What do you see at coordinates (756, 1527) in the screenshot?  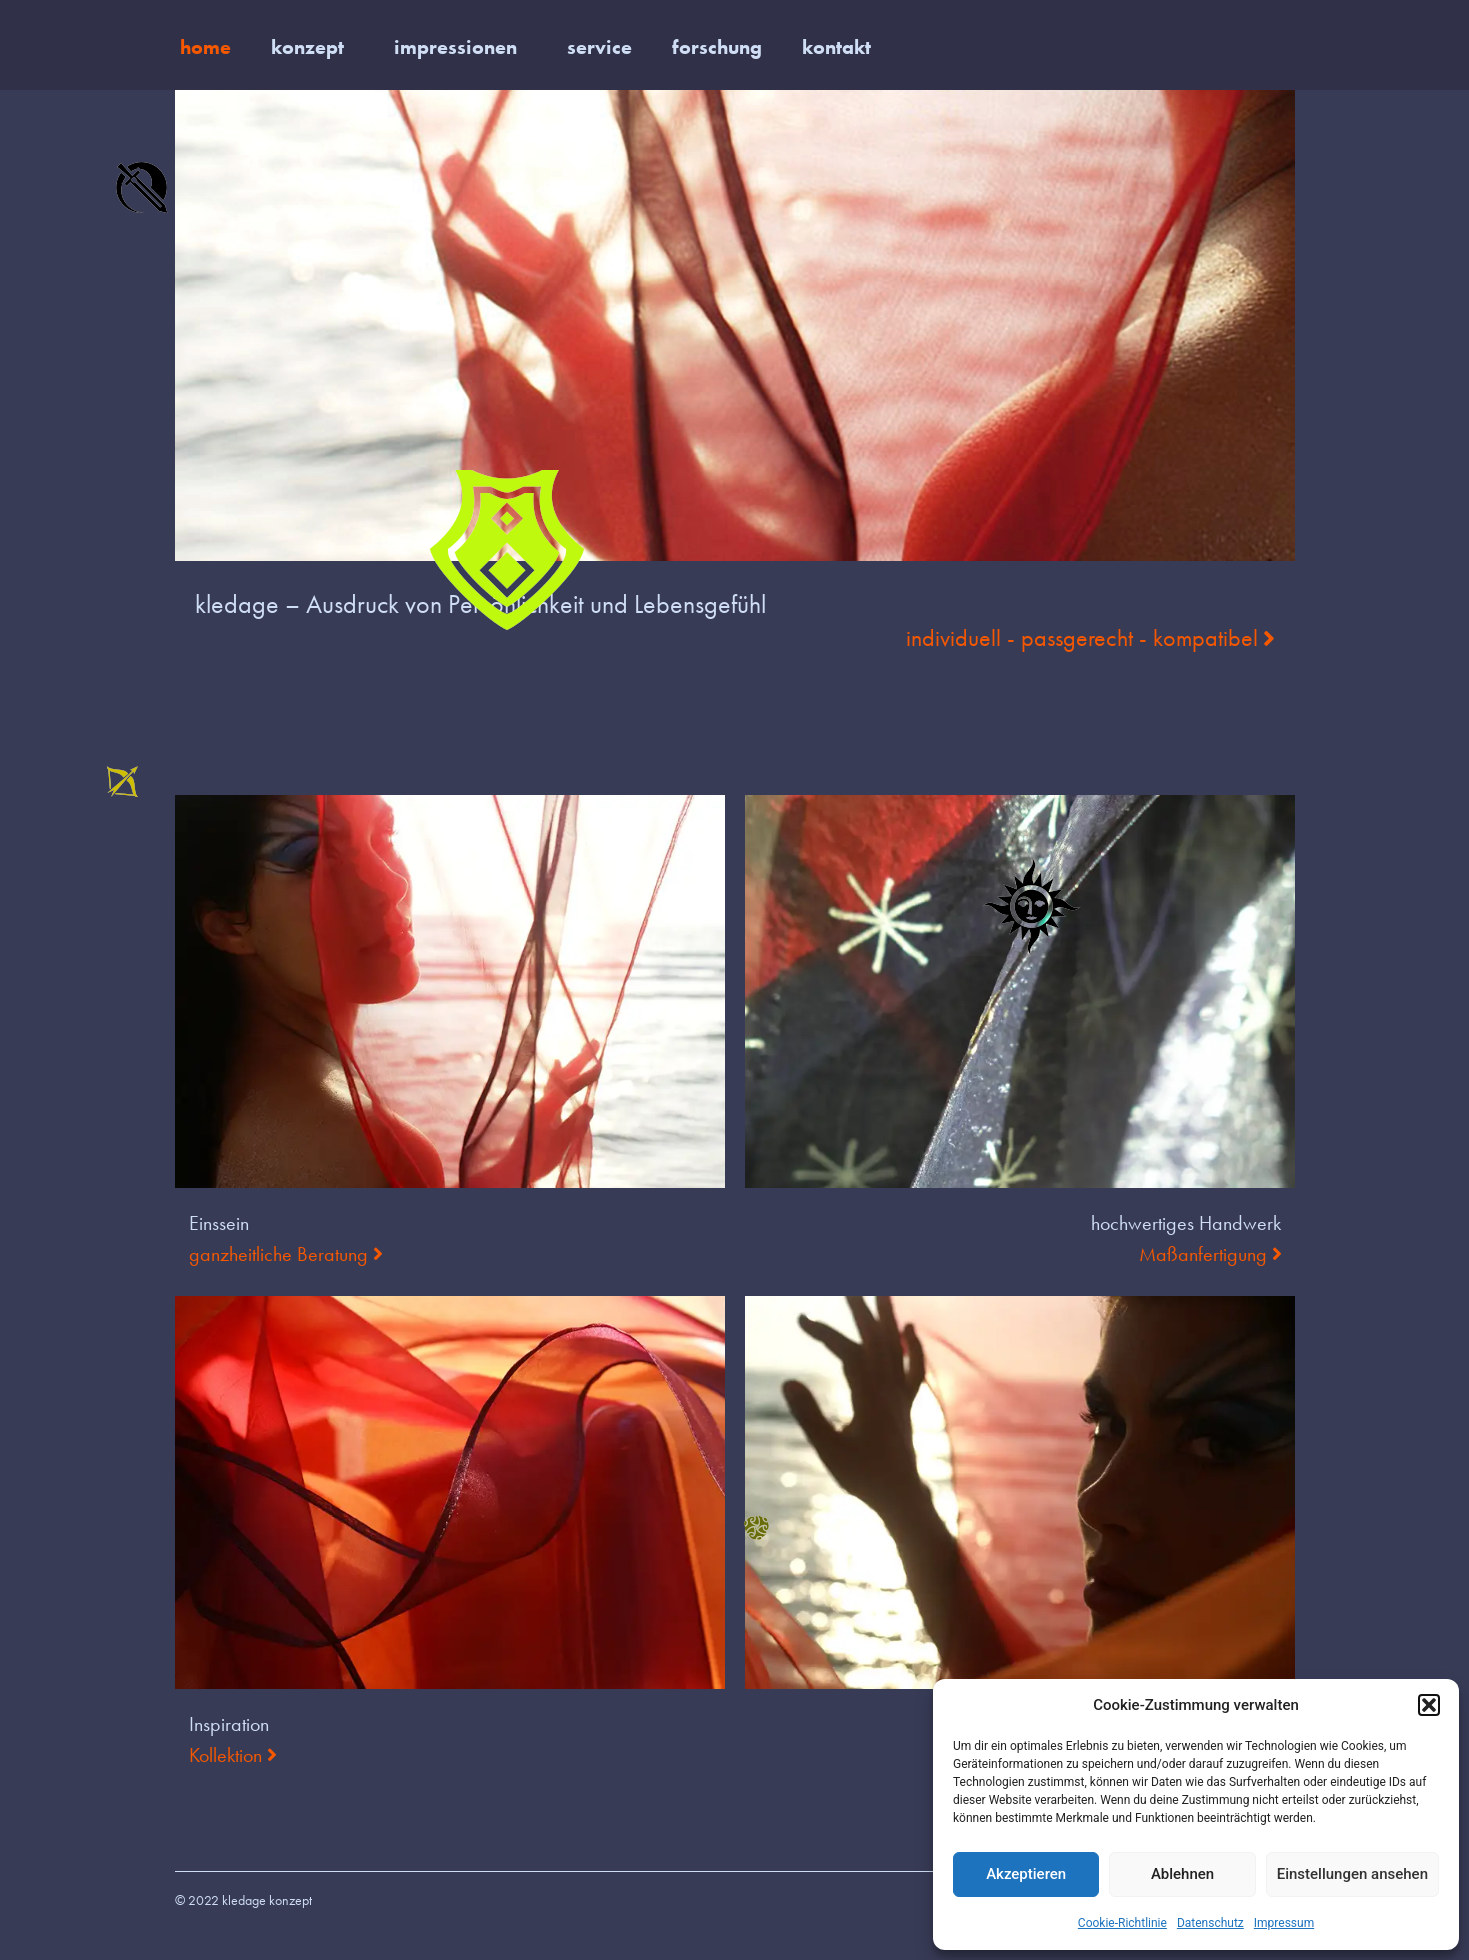 I see `farming or agriculture category in a game` at bounding box center [756, 1527].